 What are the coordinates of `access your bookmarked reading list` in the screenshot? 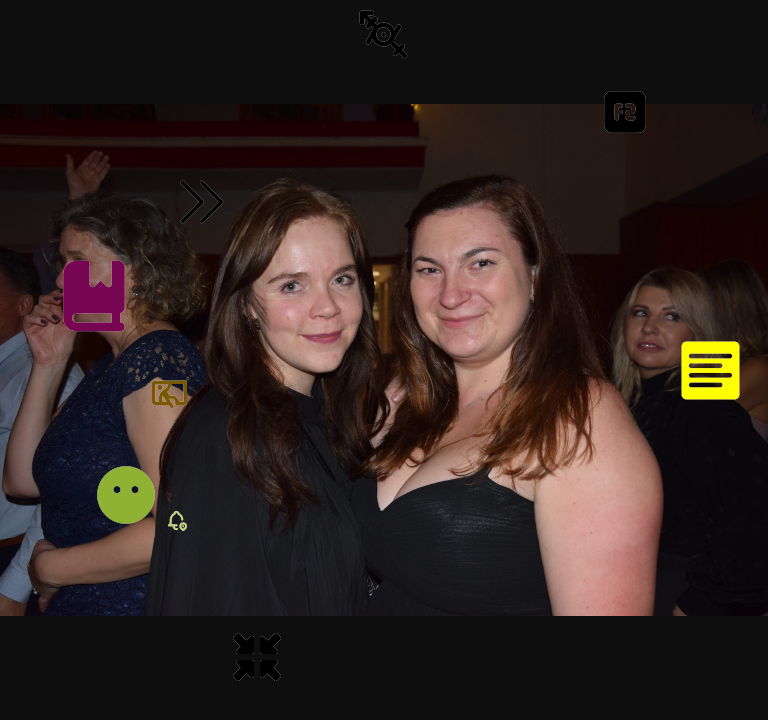 It's located at (94, 296).